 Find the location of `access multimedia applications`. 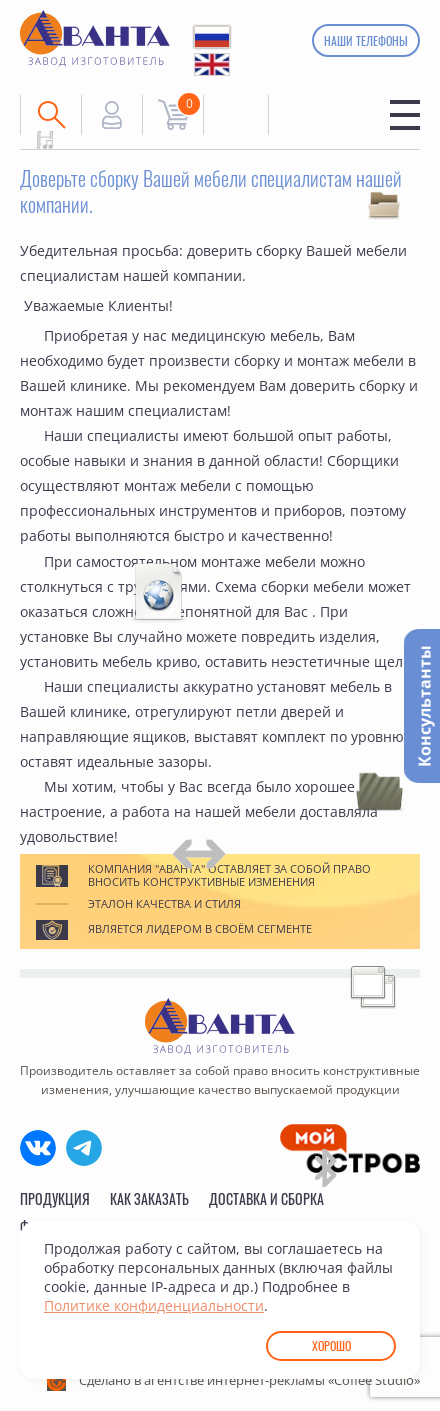

access multimedia applications is located at coordinates (45, 140).